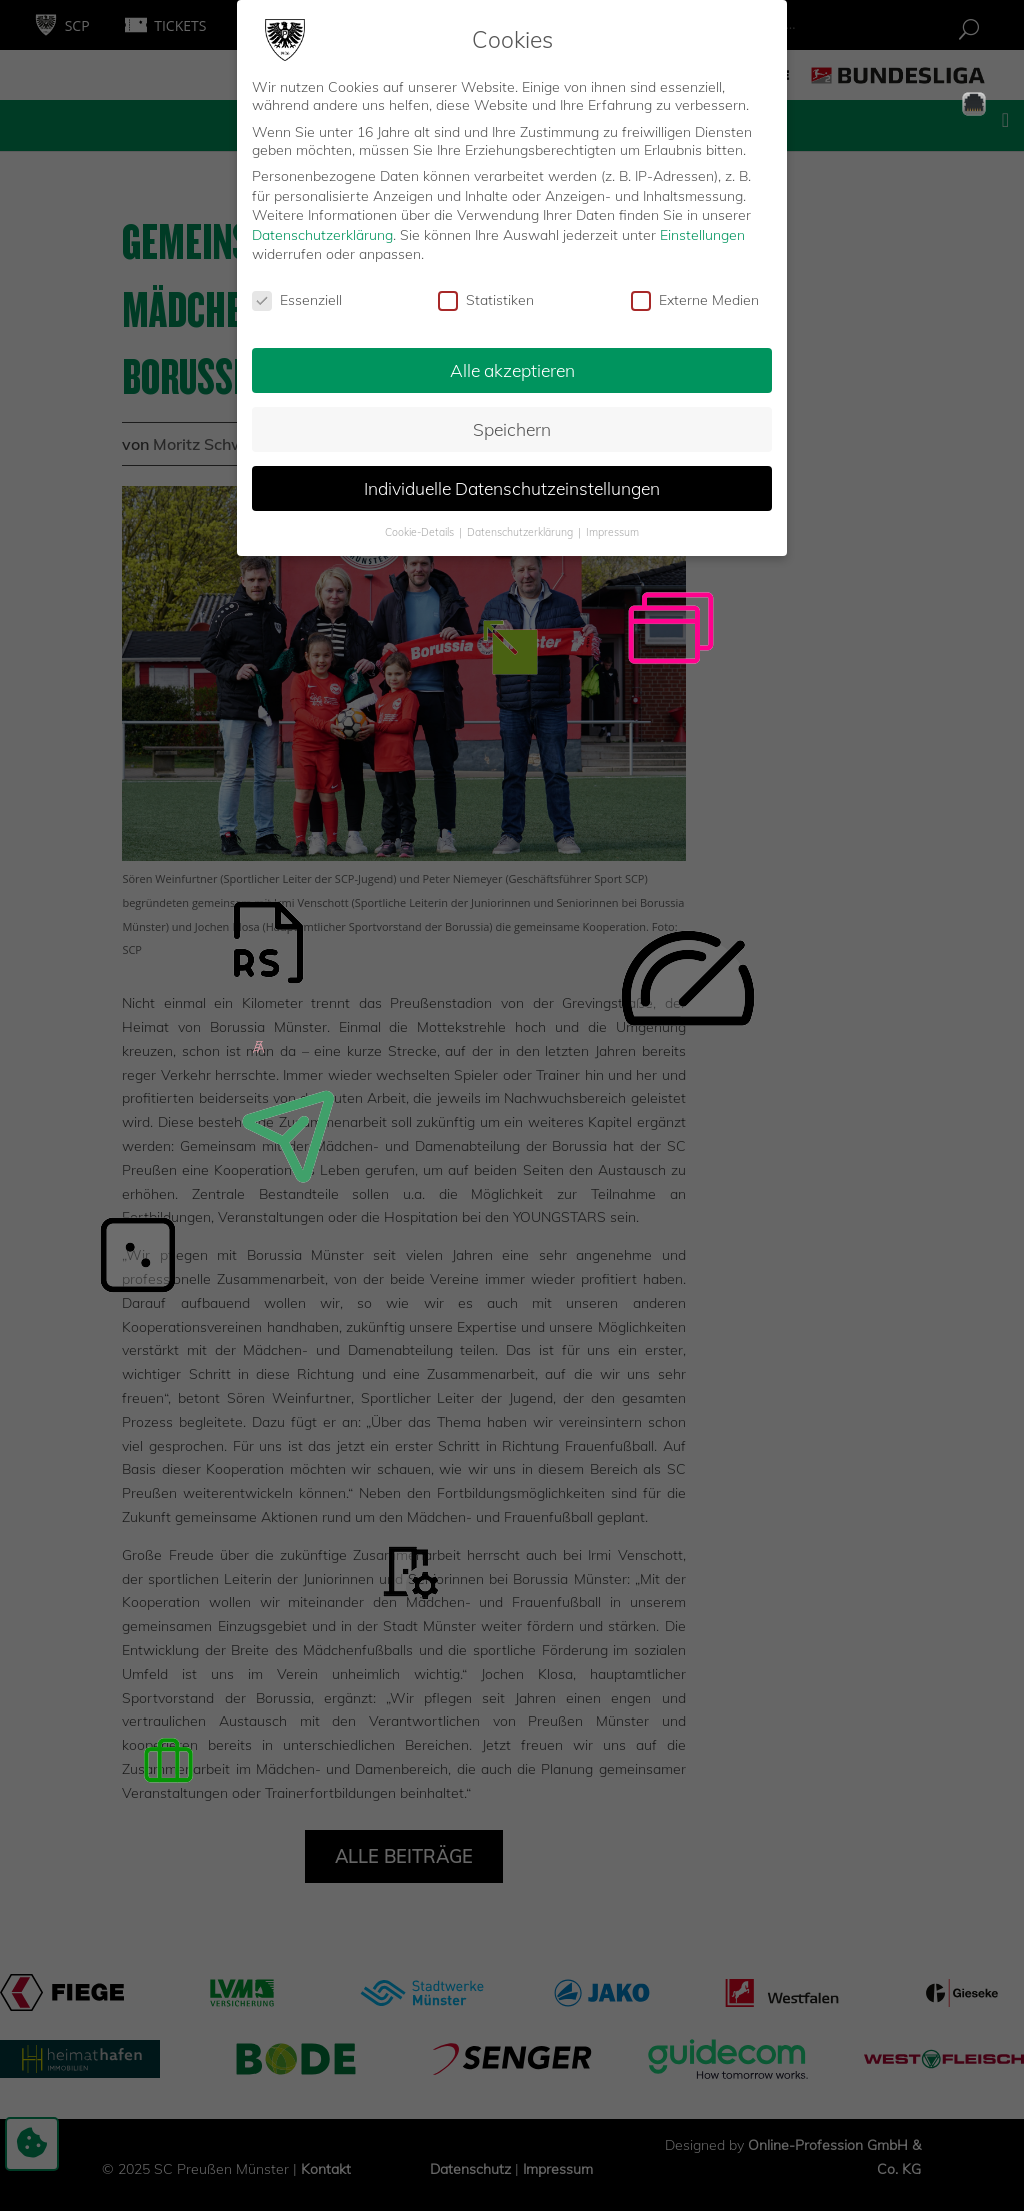 This screenshot has width=1024, height=2211. I want to click on navigate to previous screen or parent folder, so click(510, 647).